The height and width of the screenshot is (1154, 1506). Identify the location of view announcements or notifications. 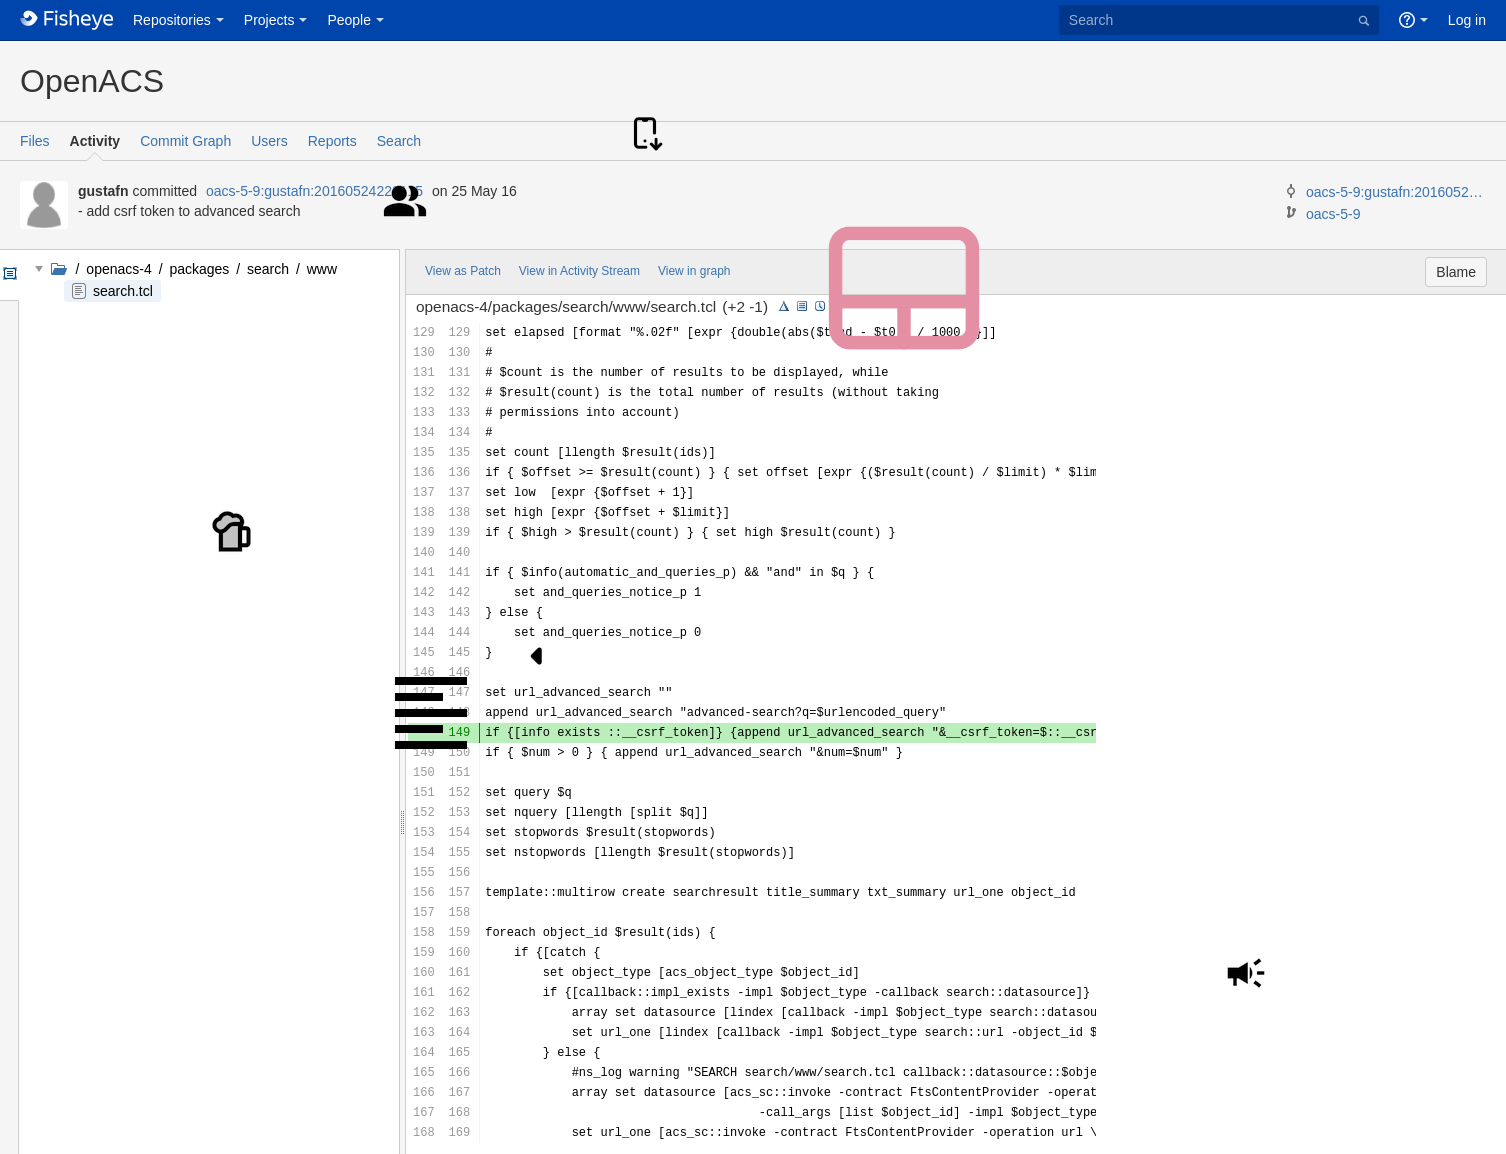
(1246, 973).